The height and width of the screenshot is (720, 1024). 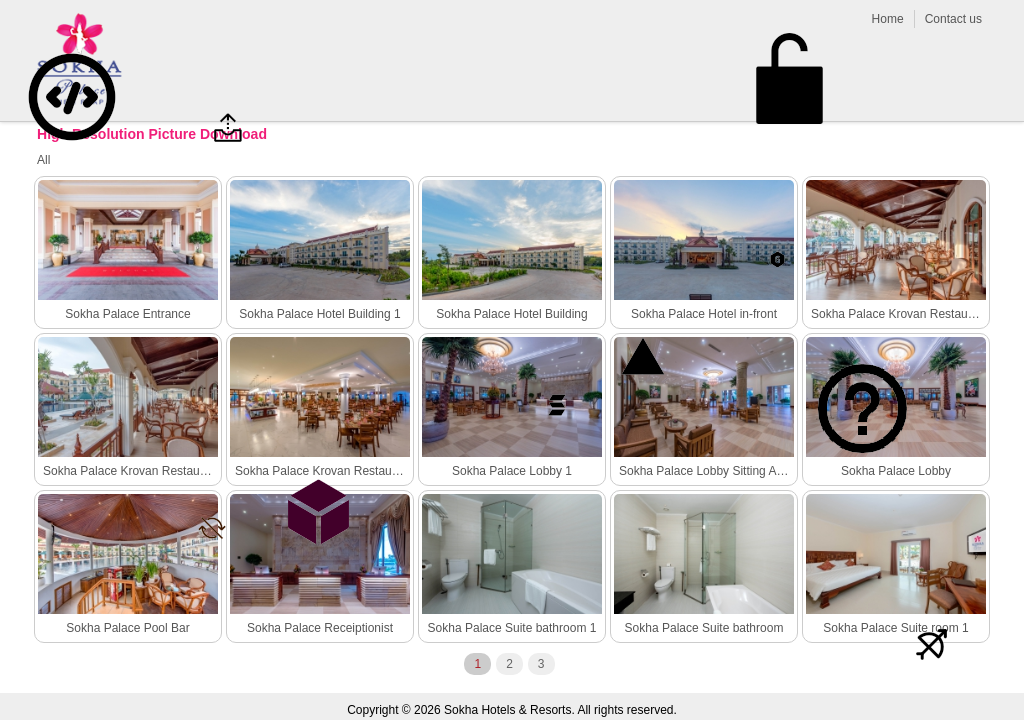 I want to click on access help or support options, so click(x=862, y=408).